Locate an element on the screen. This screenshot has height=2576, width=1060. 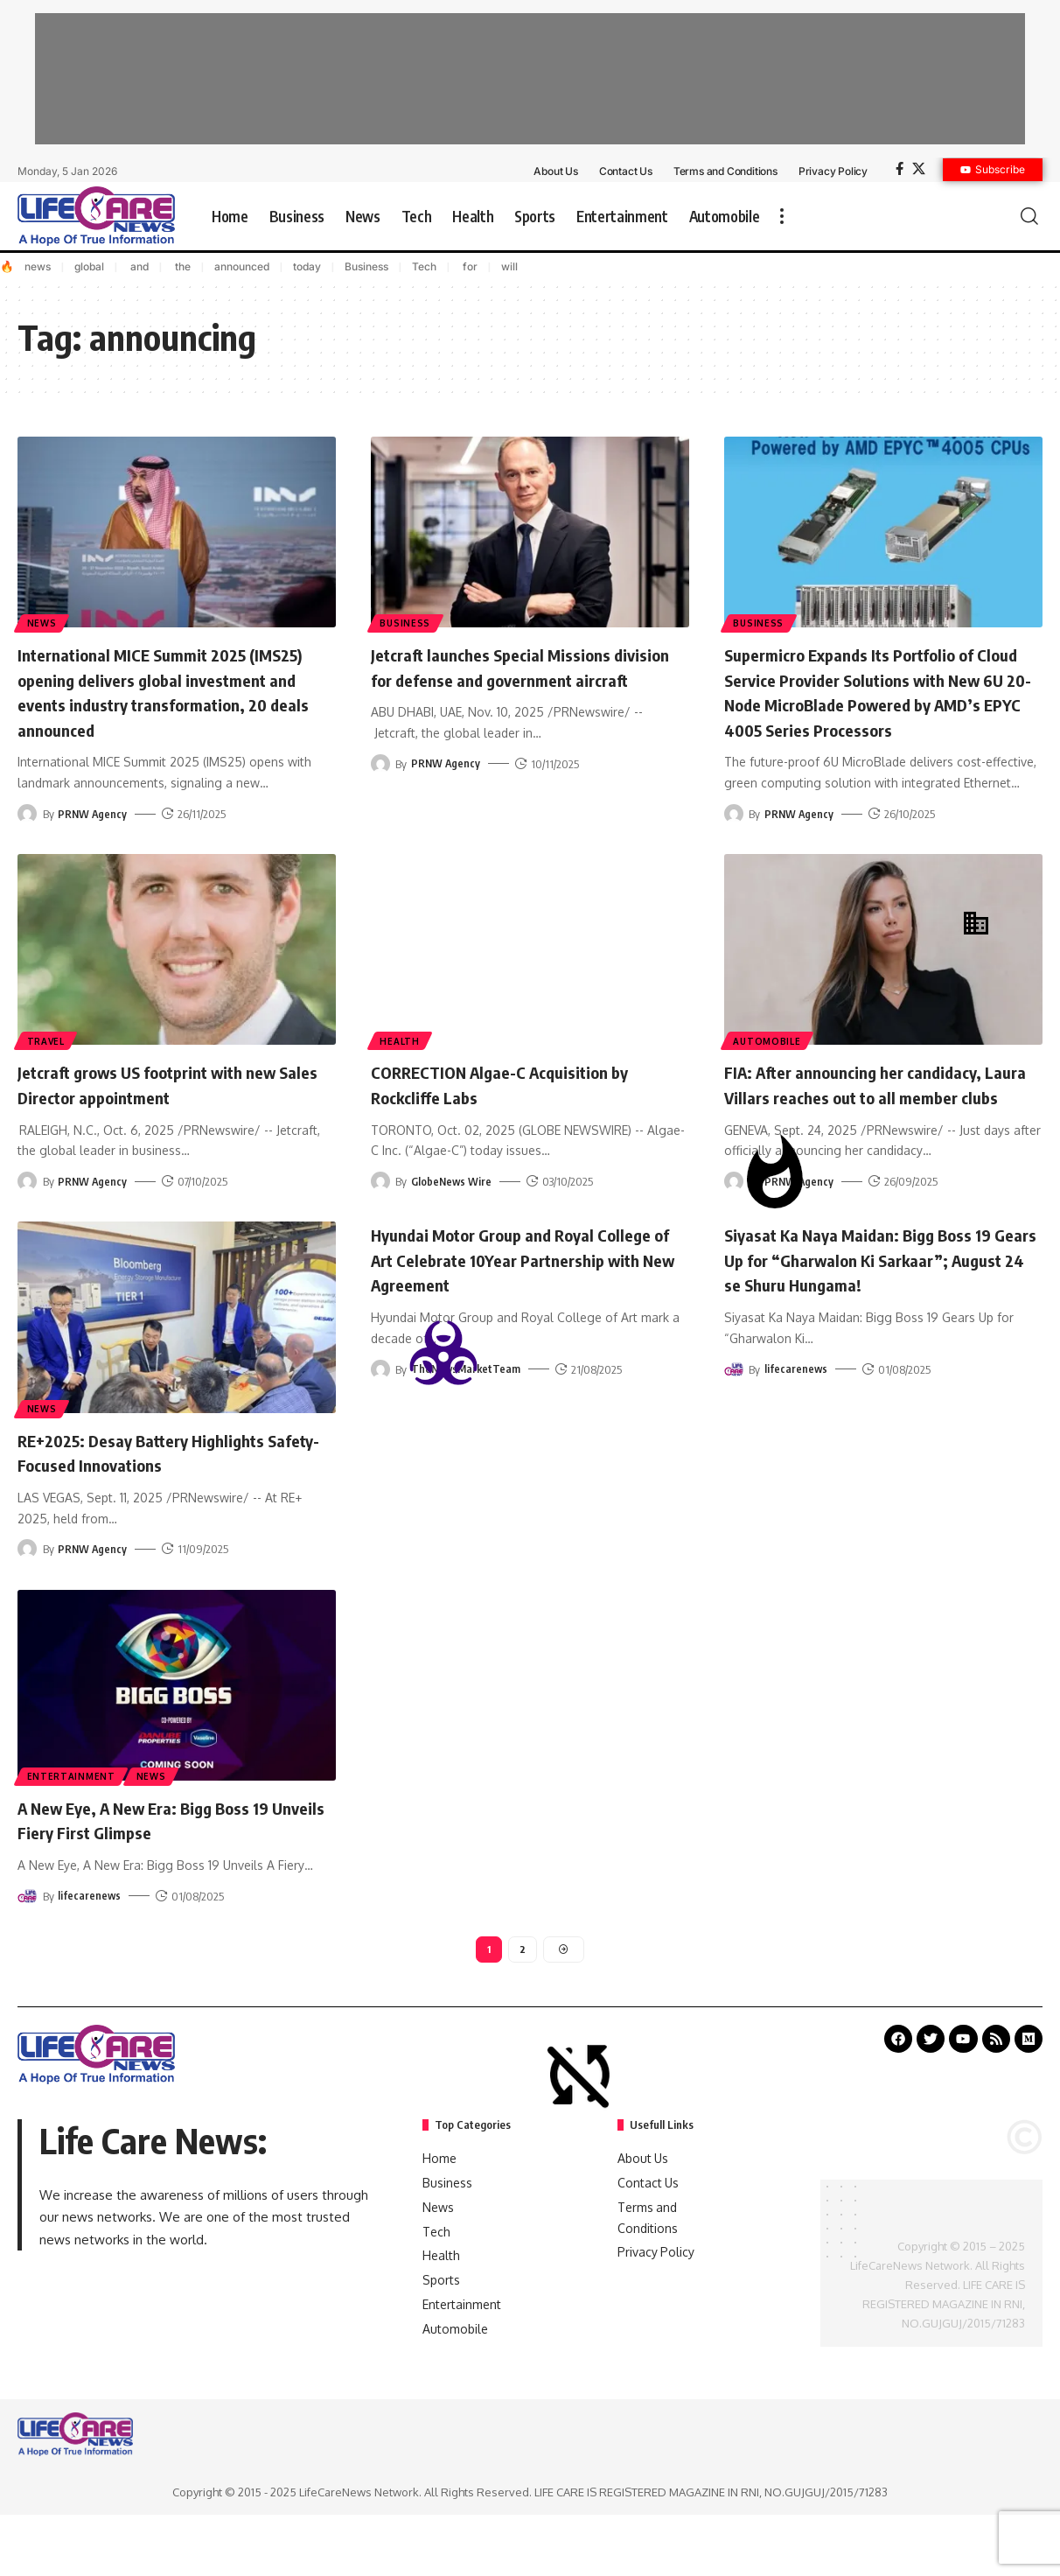
indicates hazardous or dangerous content is located at coordinates (443, 1353).